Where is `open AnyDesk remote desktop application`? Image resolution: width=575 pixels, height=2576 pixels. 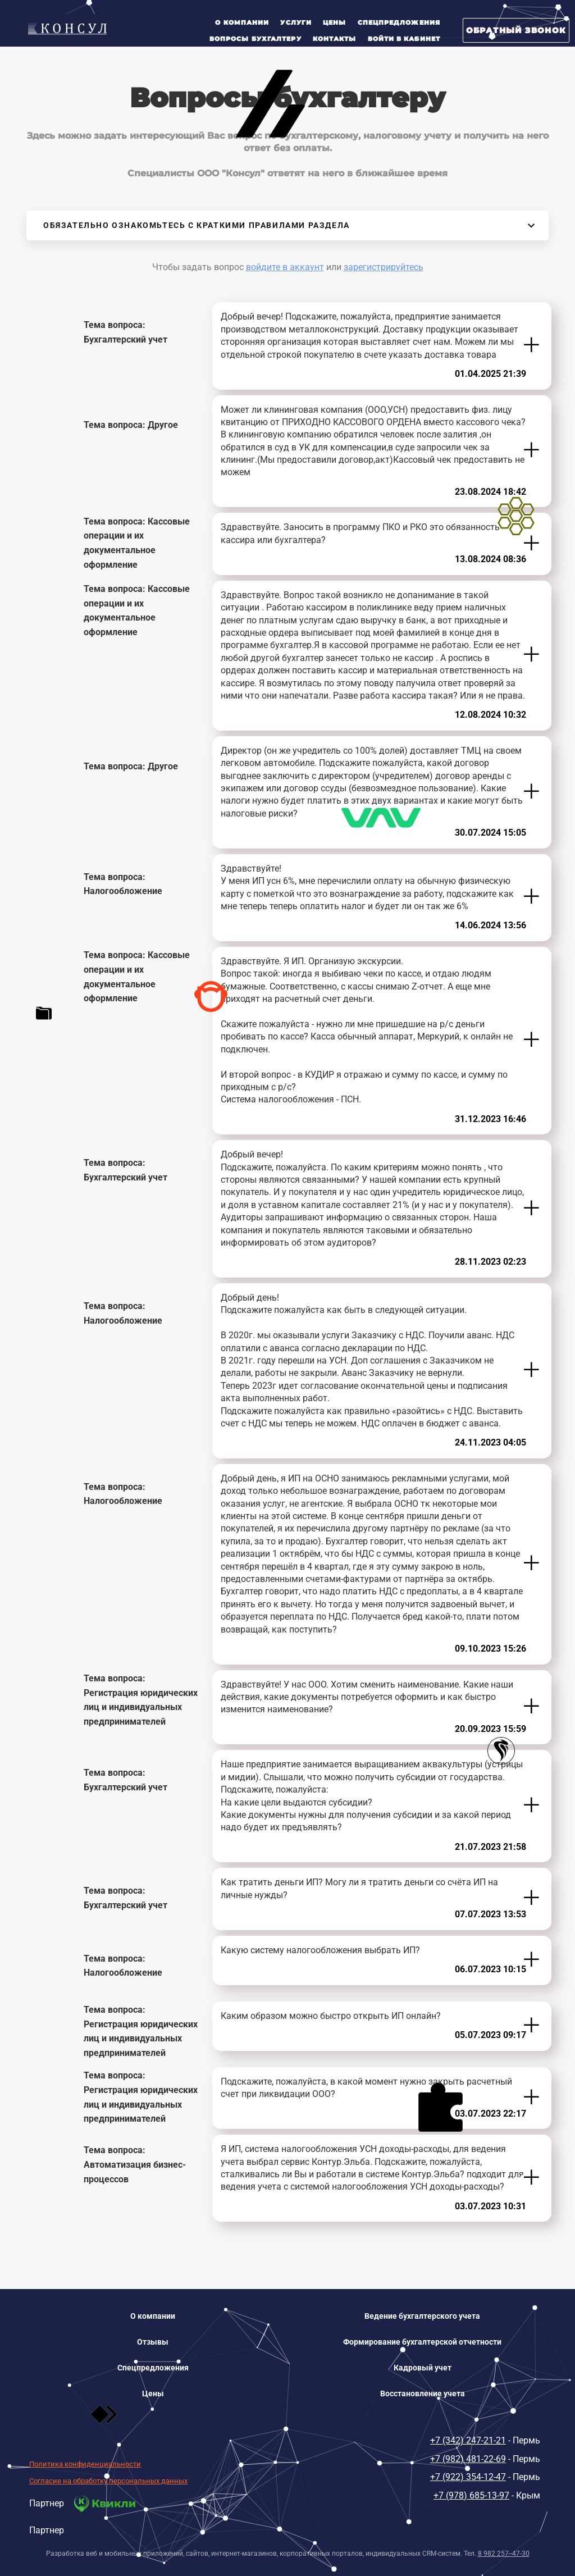 open AnyDesk remote desktop application is located at coordinates (104, 2414).